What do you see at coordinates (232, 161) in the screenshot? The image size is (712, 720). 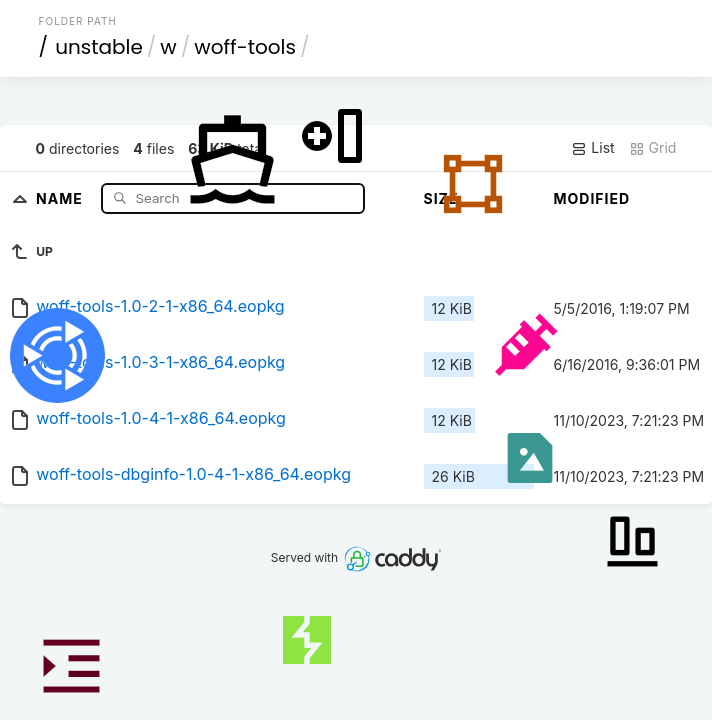 I see `select ship or boat transportation` at bounding box center [232, 161].